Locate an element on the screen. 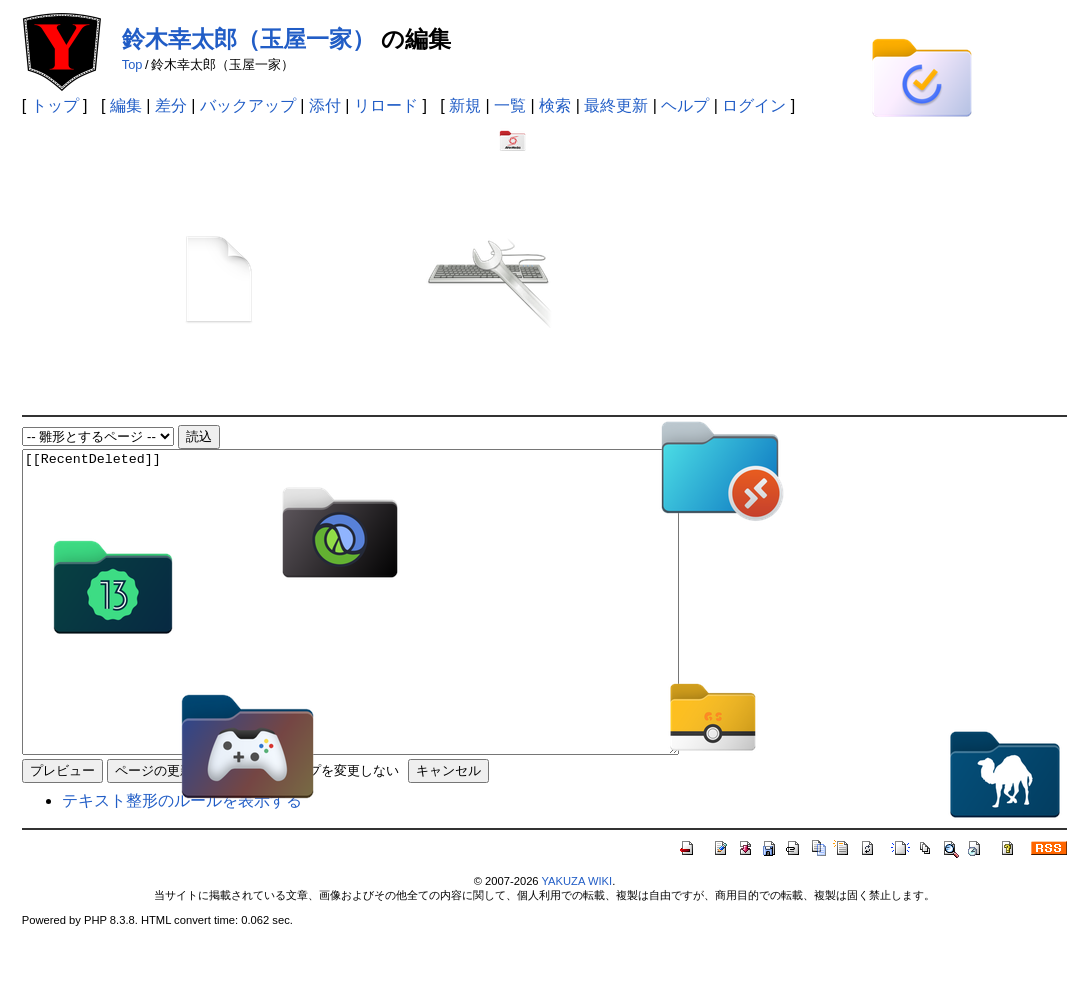  folder containing android 13 related files is located at coordinates (112, 590).